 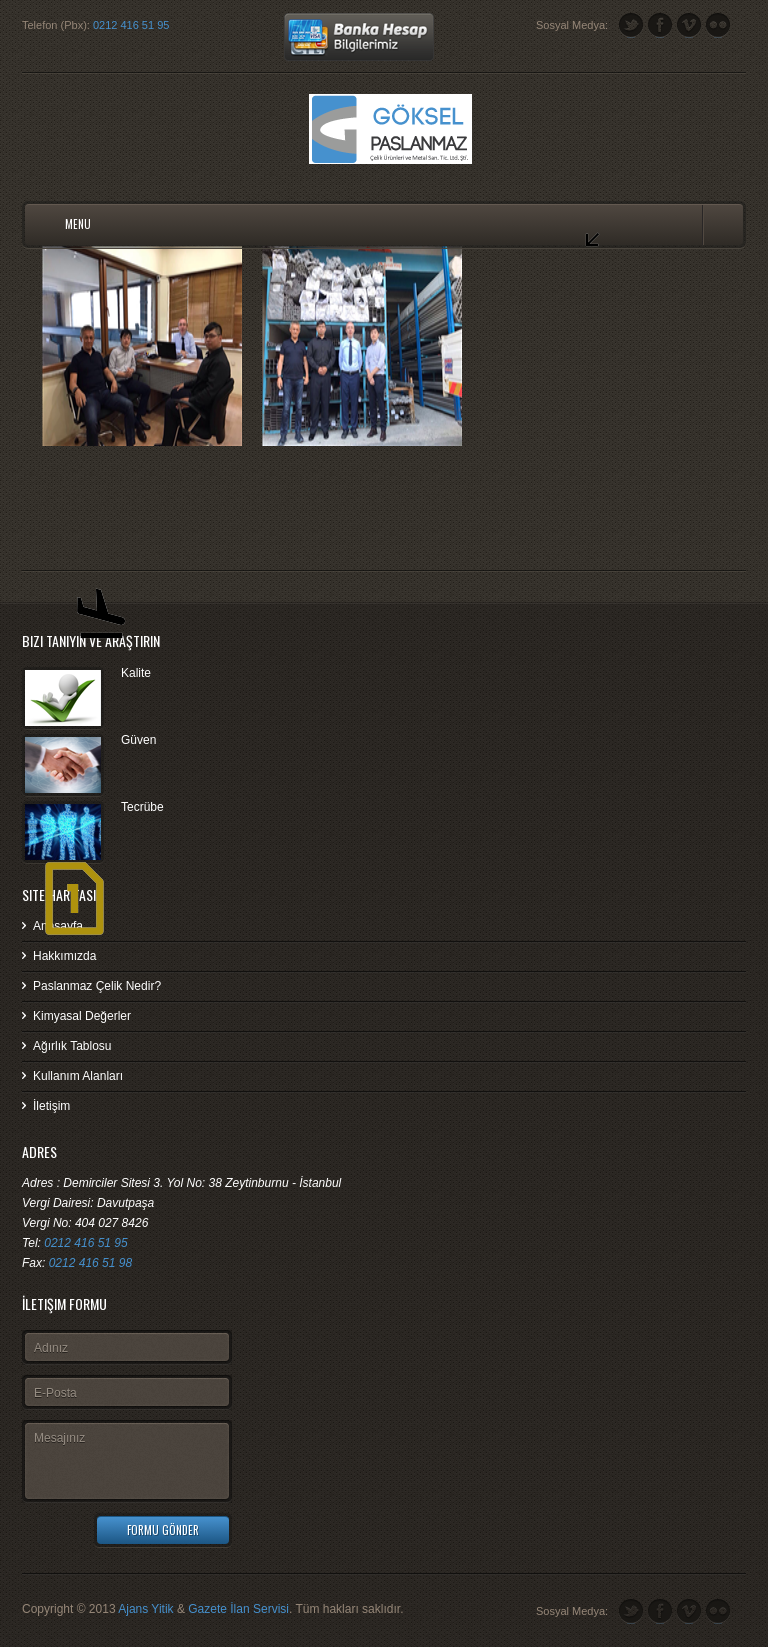 I want to click on navigate back and down, so click(x=591, y=240).